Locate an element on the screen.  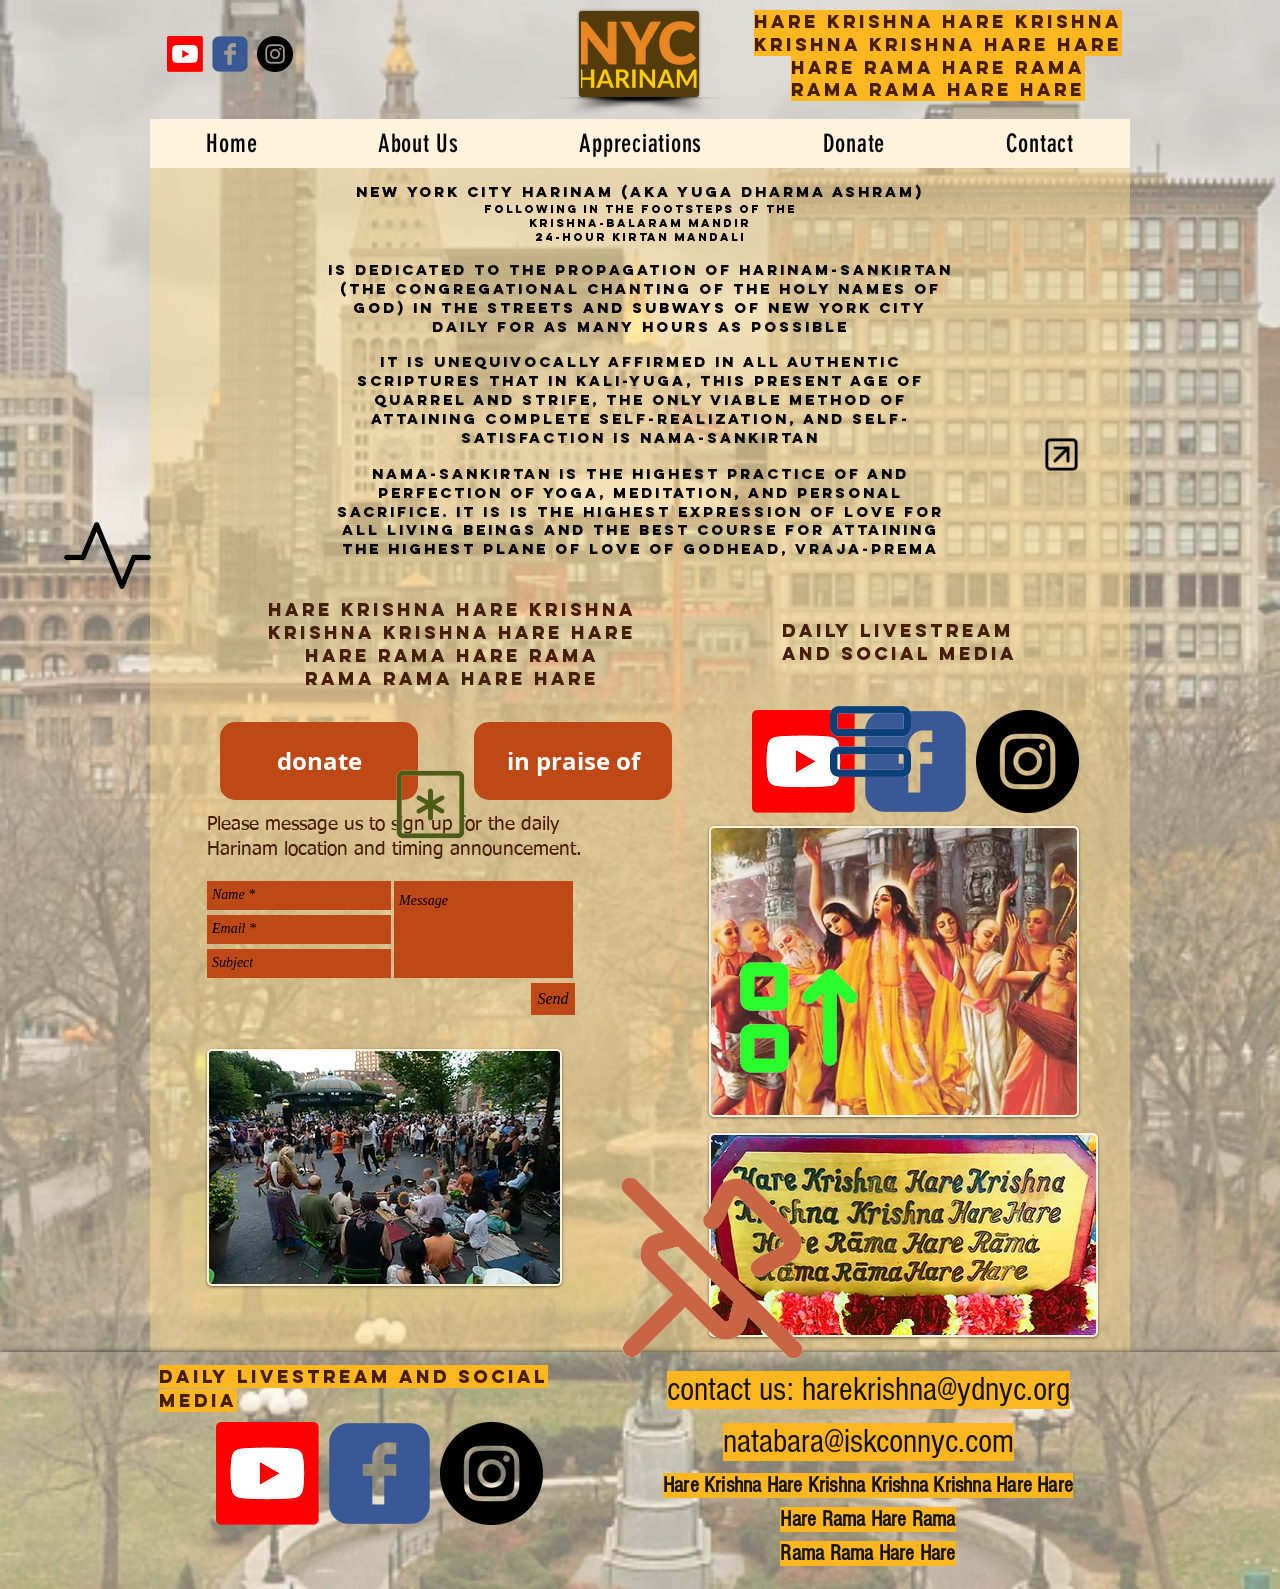
open link in a new window or tab is located at coordinates (1061, 454).